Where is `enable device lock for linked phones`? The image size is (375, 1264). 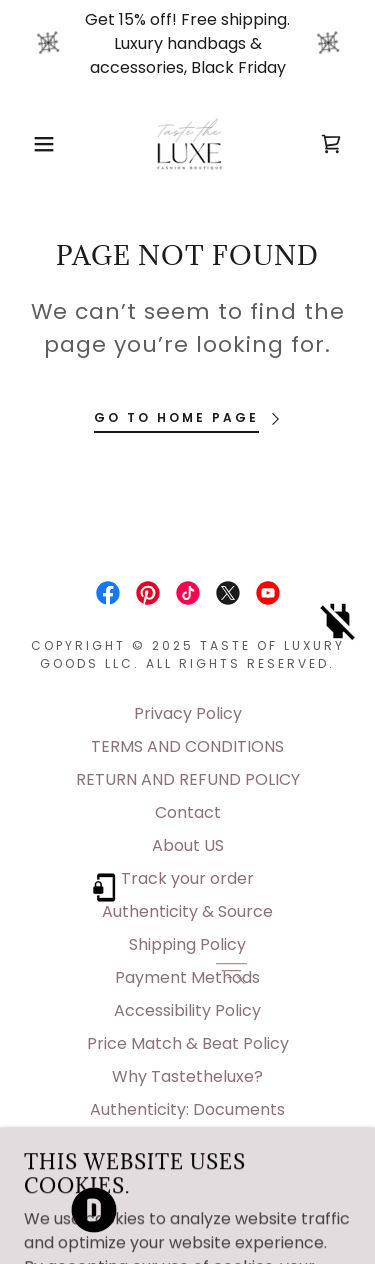 enable device lock for linked phones is located at coordinates (103, 887).